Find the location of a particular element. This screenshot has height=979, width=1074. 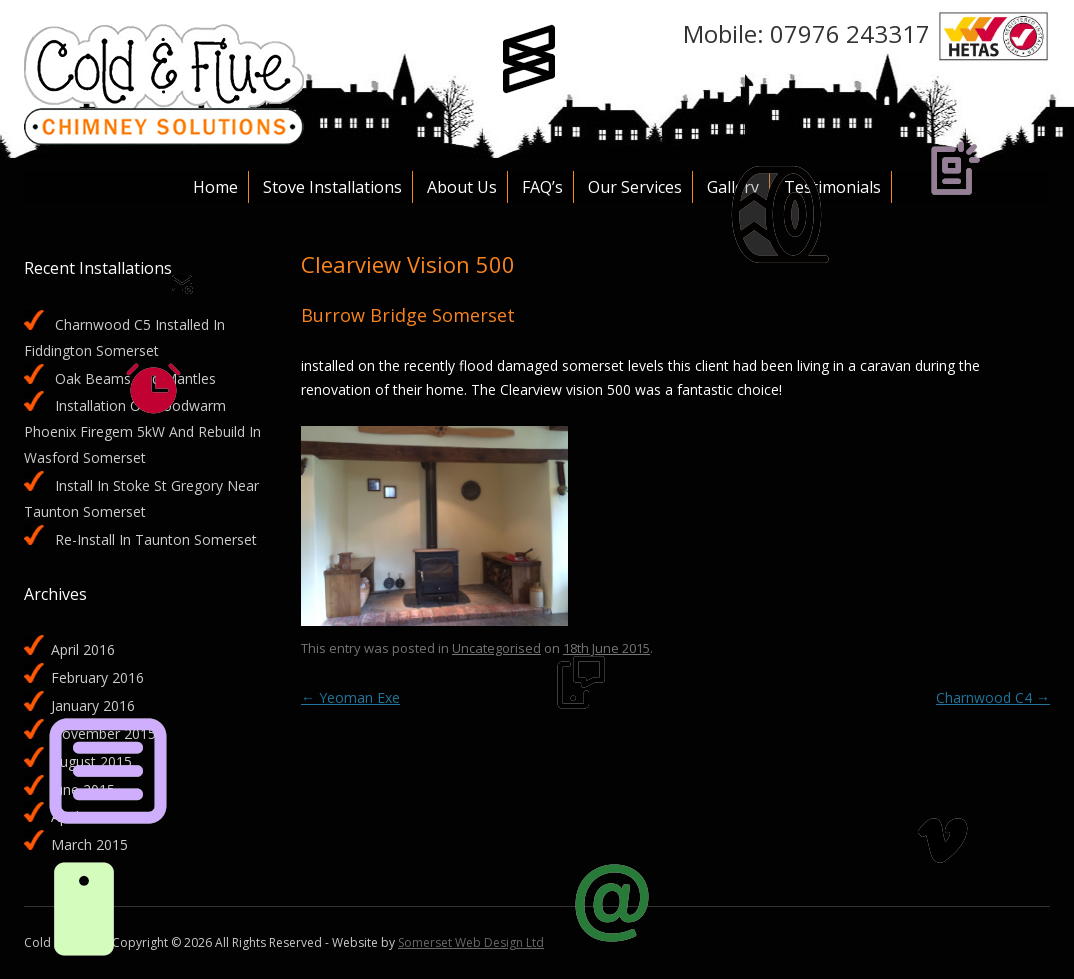

open vimeo app is located at coordinates (942, 840).